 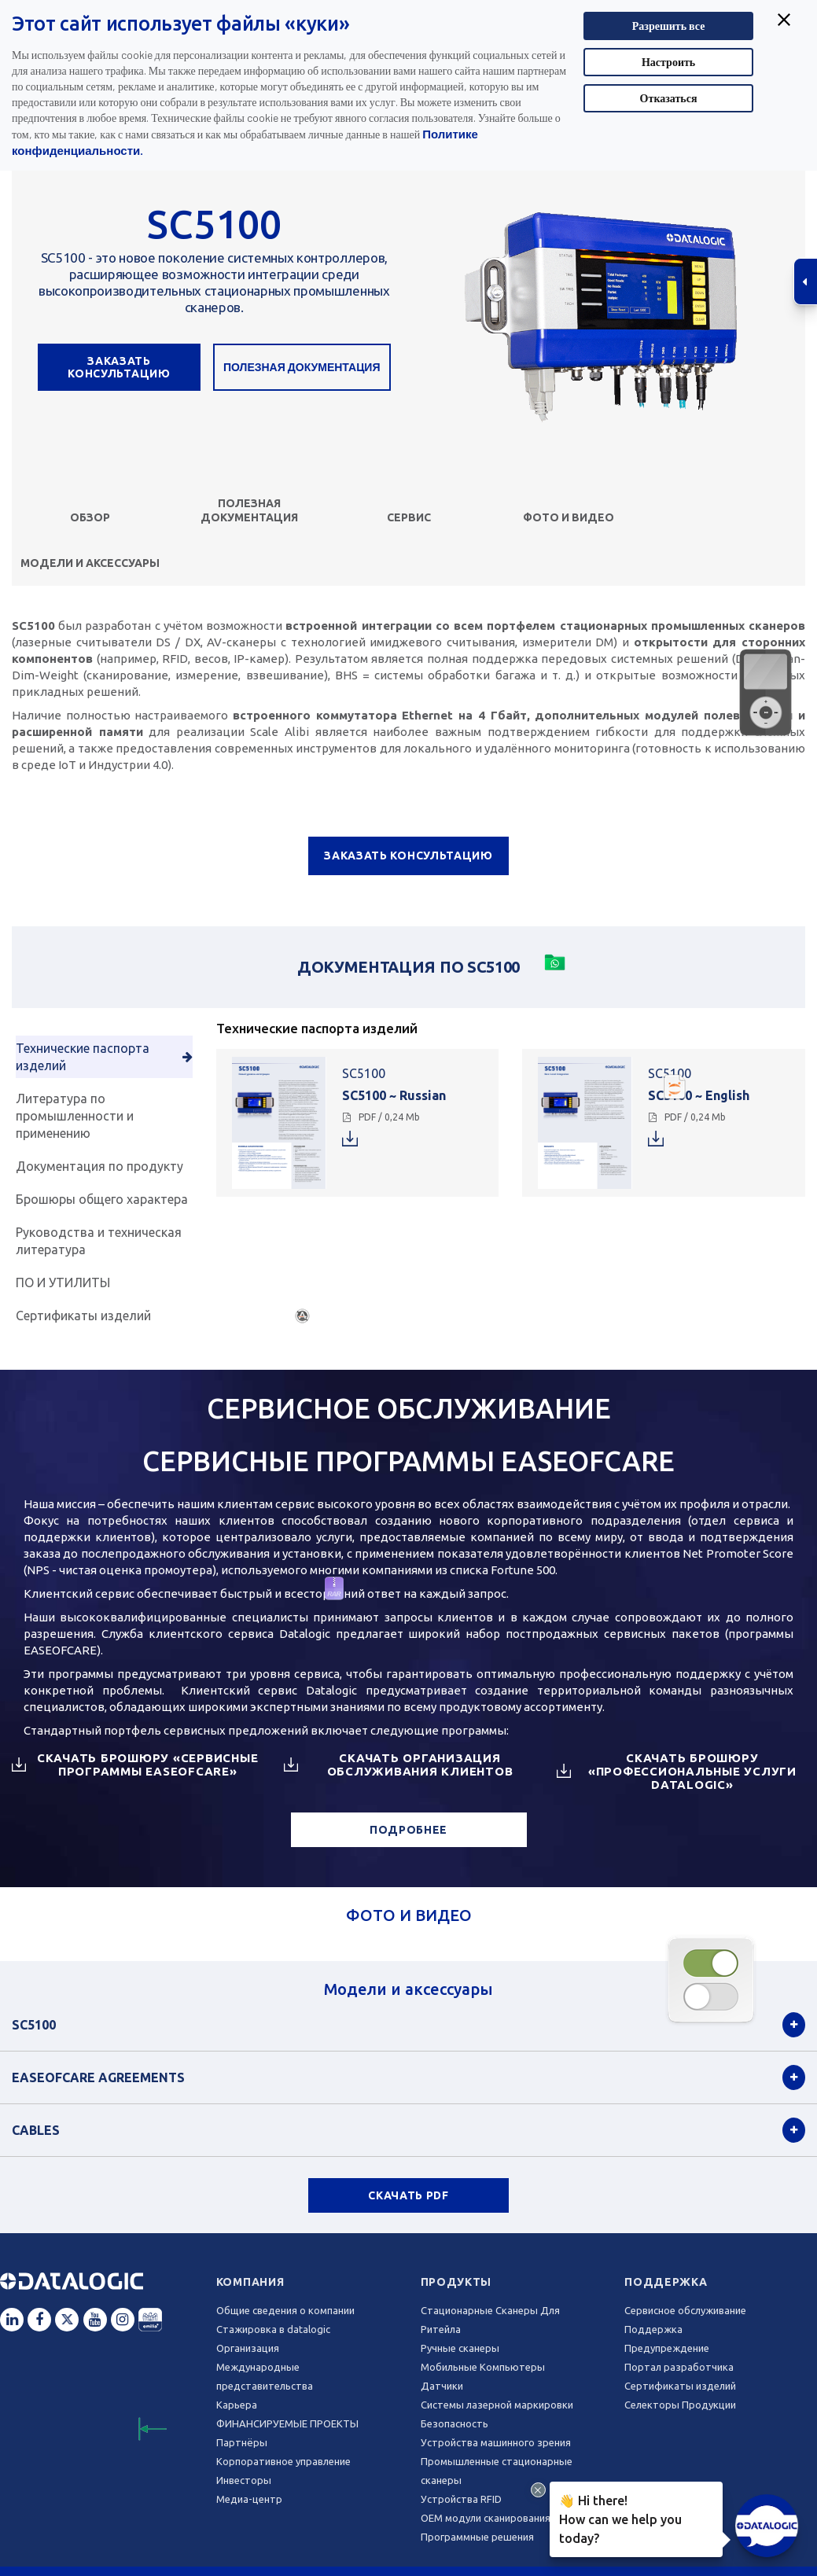 What do you see at coordinates (711, 1980) in the screenshot?
I see `open system settings or preferences` at bounding box center [711, 1980].